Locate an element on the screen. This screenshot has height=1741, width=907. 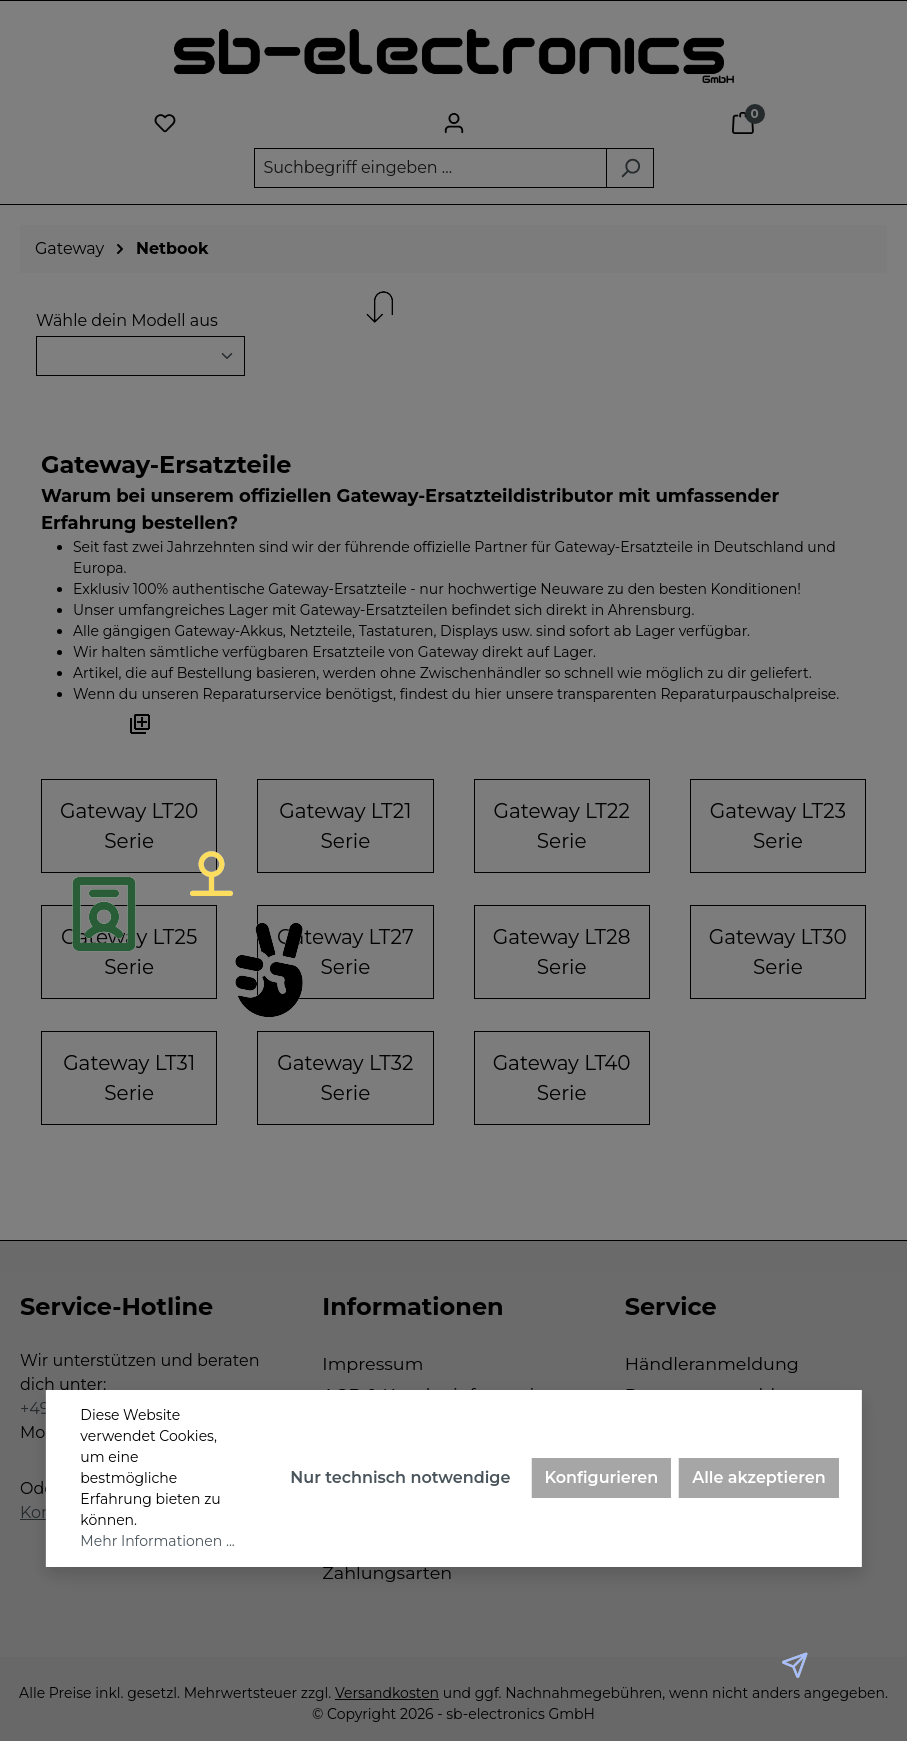
send a message is located at coordinates (794, 1665).